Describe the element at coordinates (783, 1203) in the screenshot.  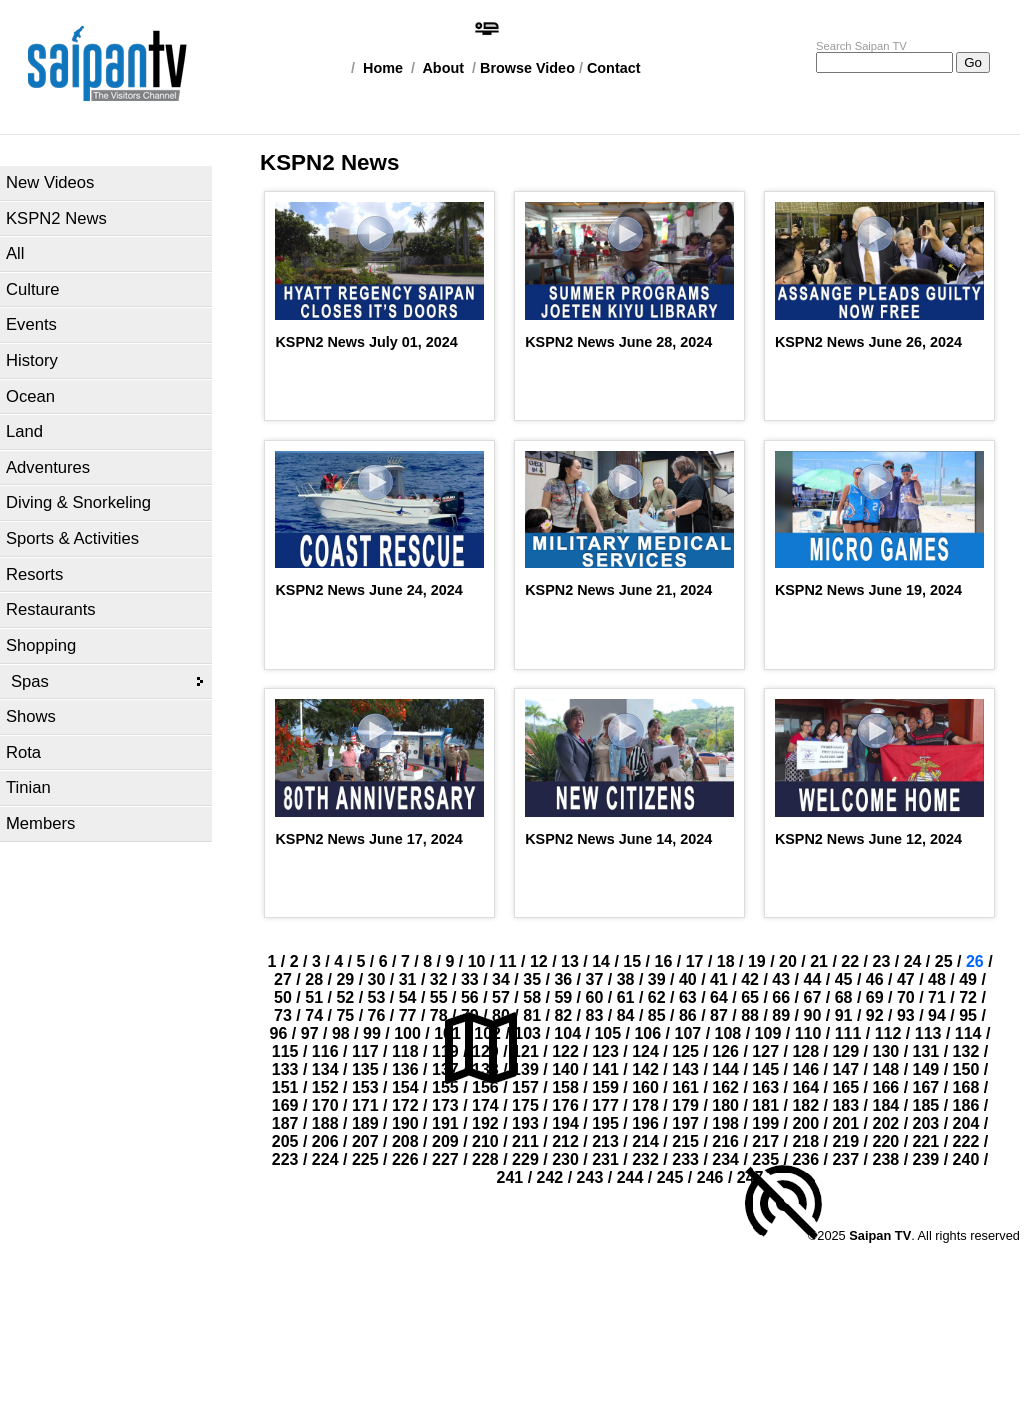
I see `indicates mobile hotspot is disabled` at that location.